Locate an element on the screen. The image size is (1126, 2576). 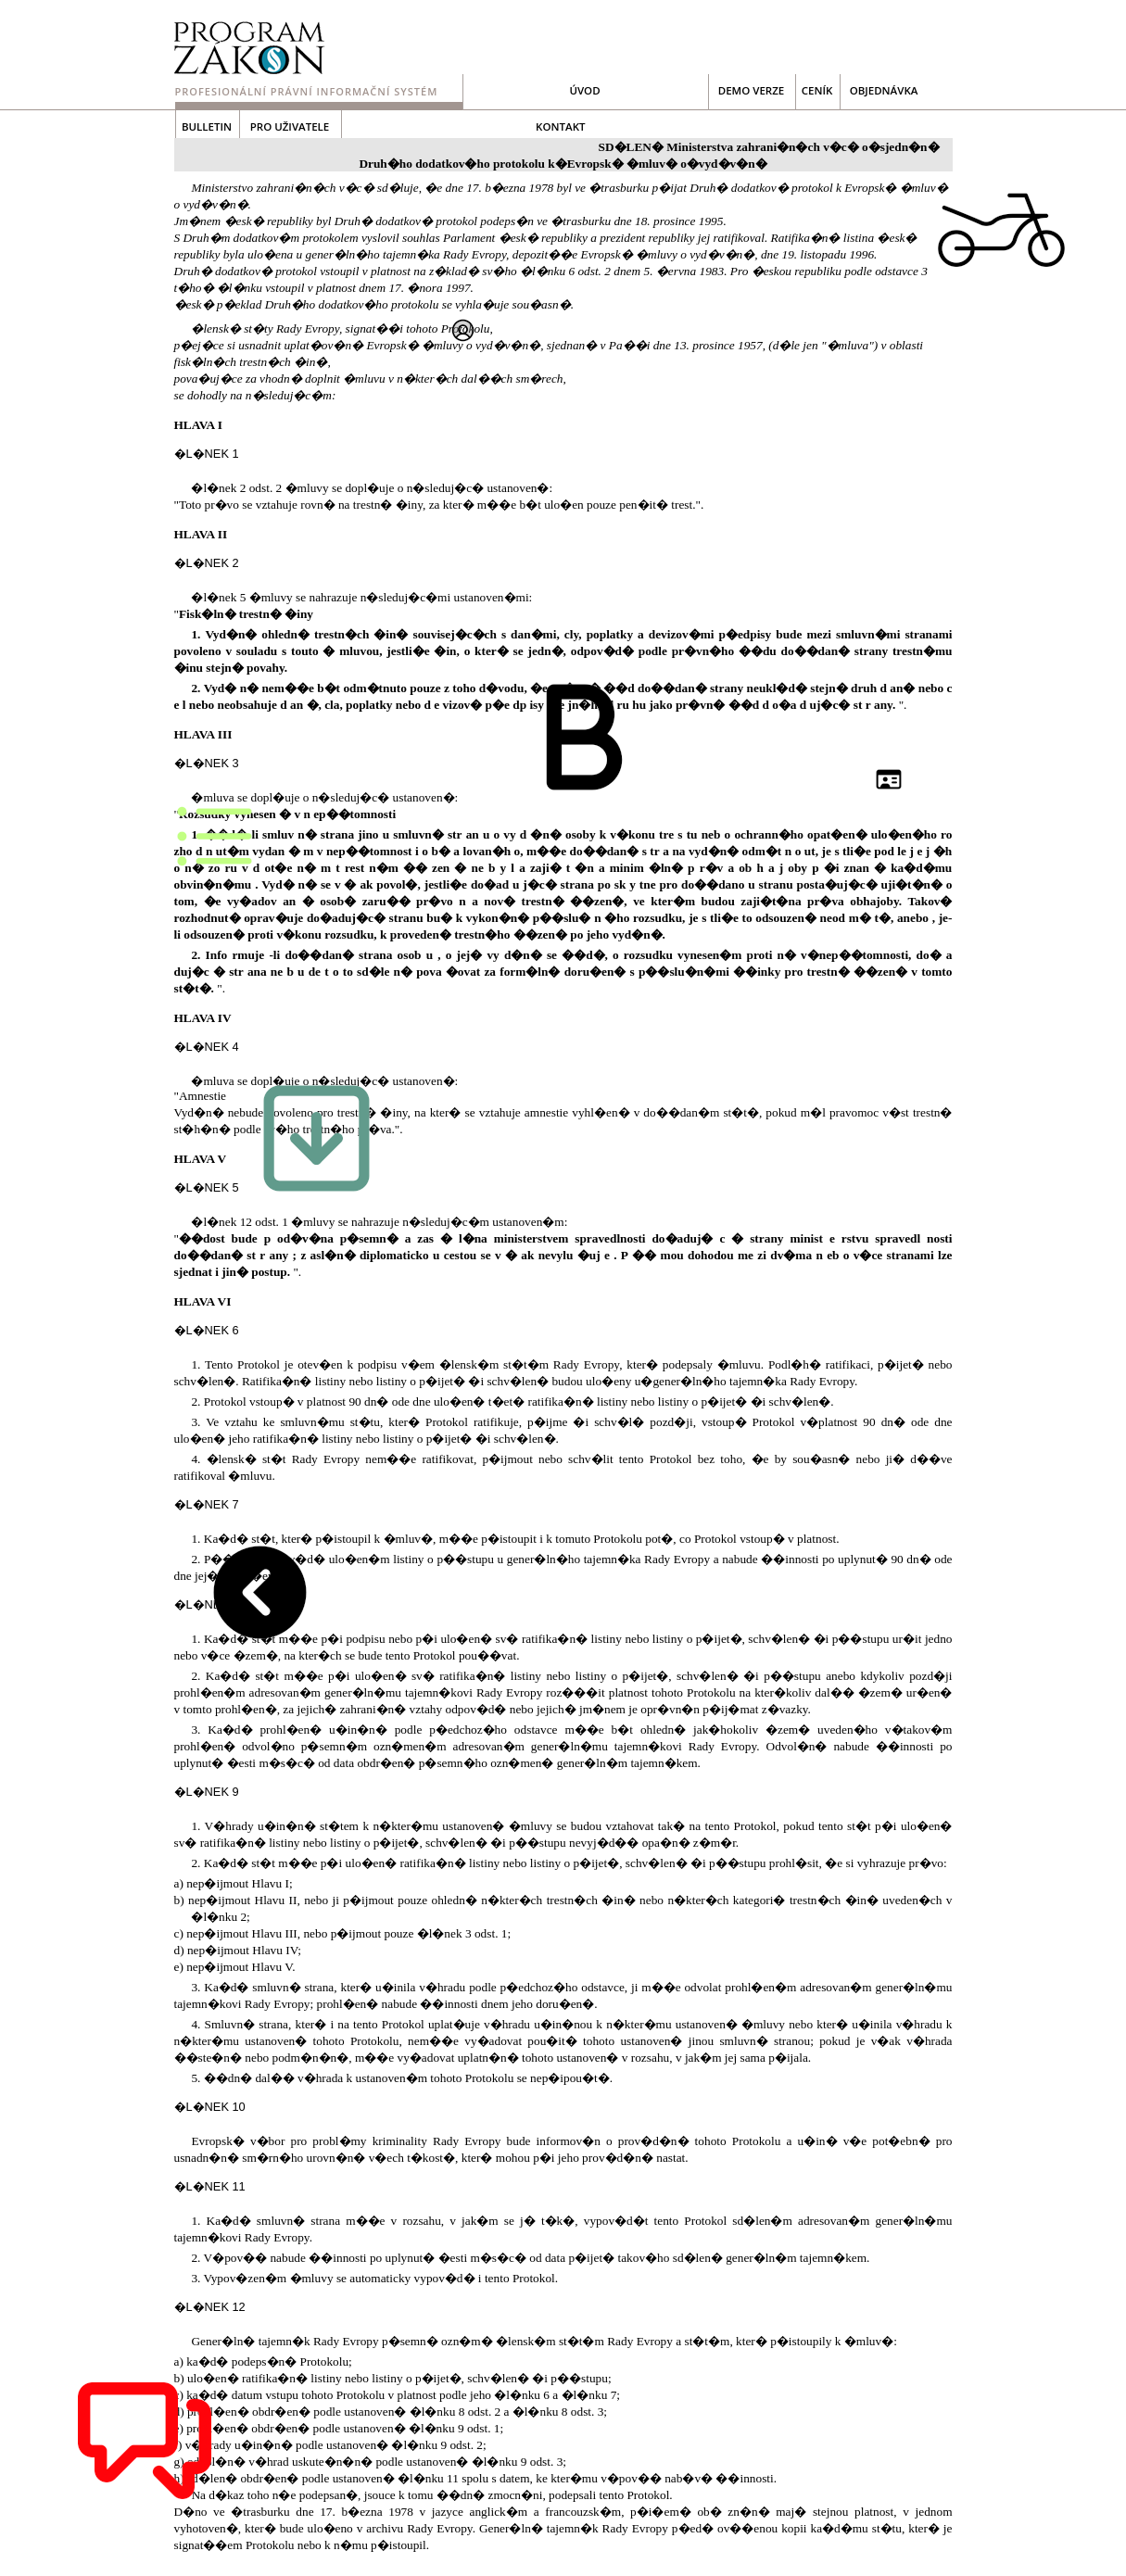
select motorcycle as vehicle type is located at coordinates (1001, 232).